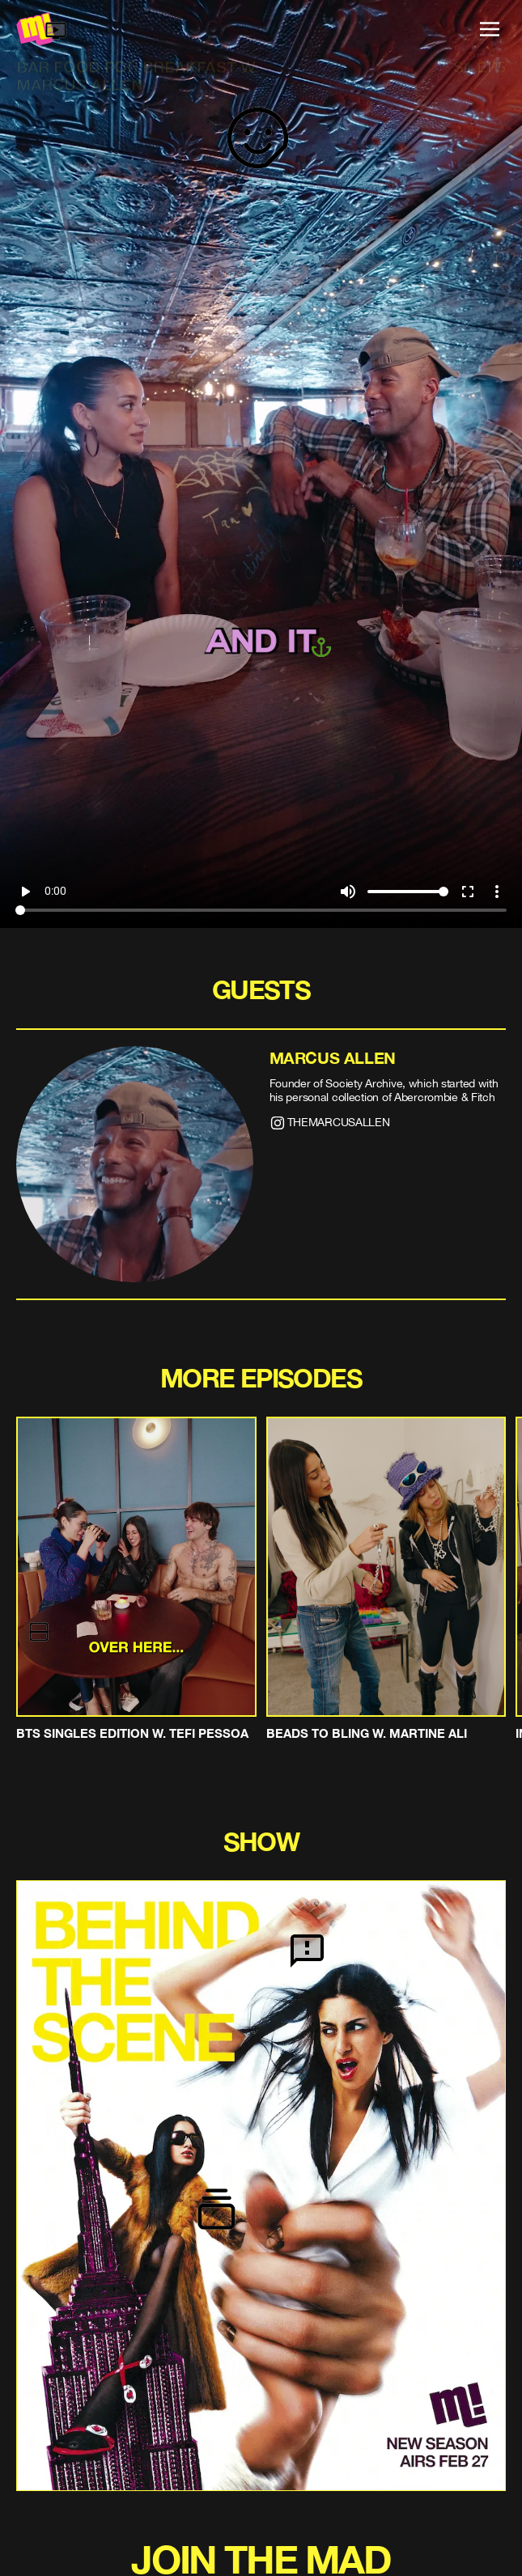 This screenshot has height=2576, width=522. Describe the element at coordinates (39, 1632) in the screenshot. I see `switch to two-row layout view` at that location.